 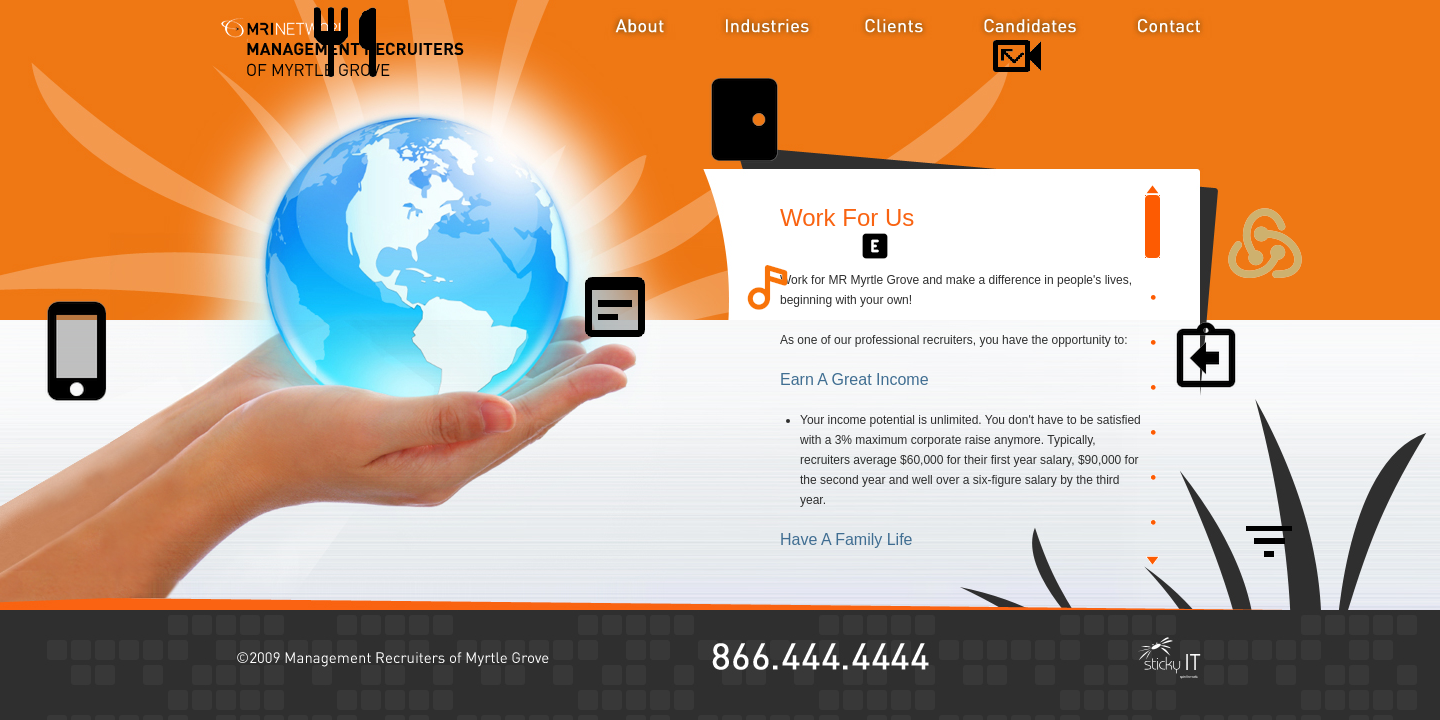 I want to click on indicates an "E" rating or classification, so click(x=875, y=246).